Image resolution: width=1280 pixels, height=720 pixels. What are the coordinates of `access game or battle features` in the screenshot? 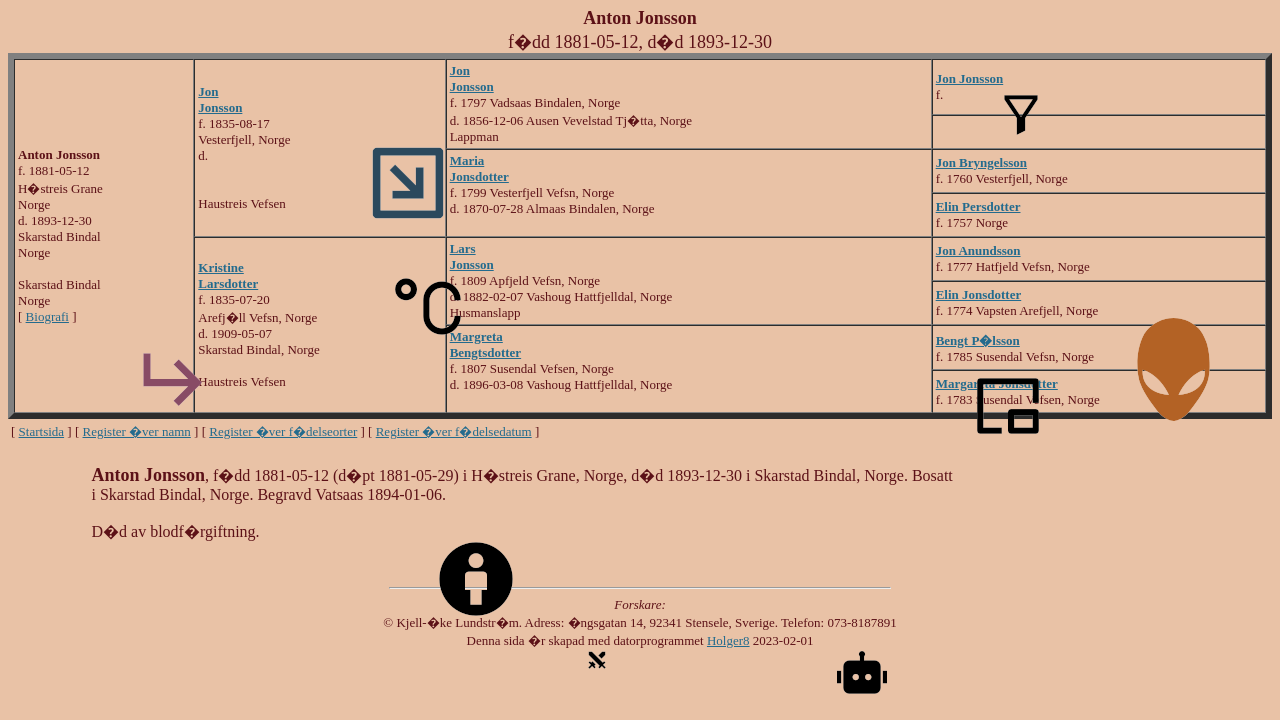 It's located at (597, 660).